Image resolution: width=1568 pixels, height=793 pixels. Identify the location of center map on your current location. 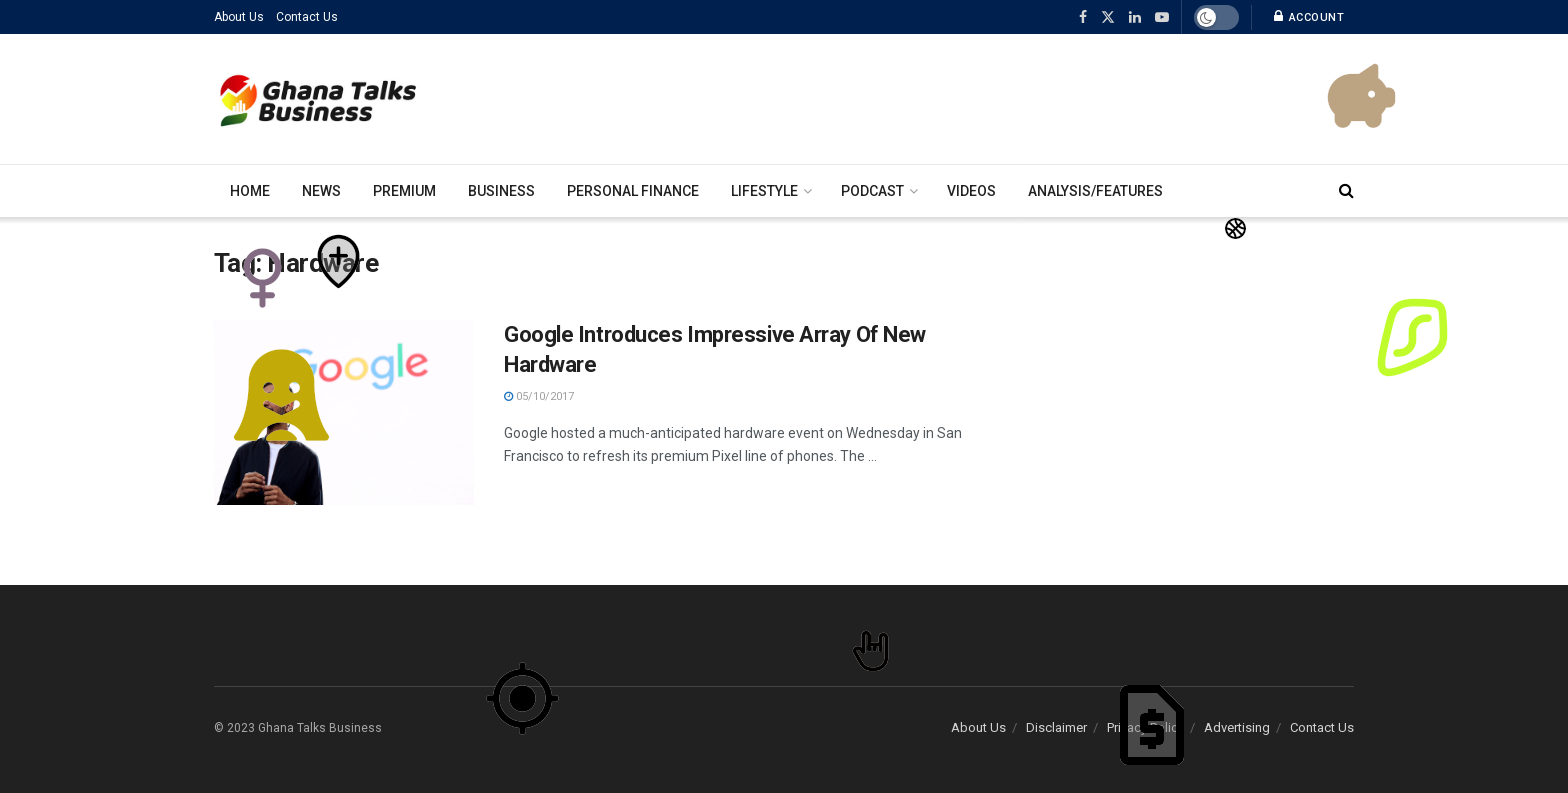
(522, 698).